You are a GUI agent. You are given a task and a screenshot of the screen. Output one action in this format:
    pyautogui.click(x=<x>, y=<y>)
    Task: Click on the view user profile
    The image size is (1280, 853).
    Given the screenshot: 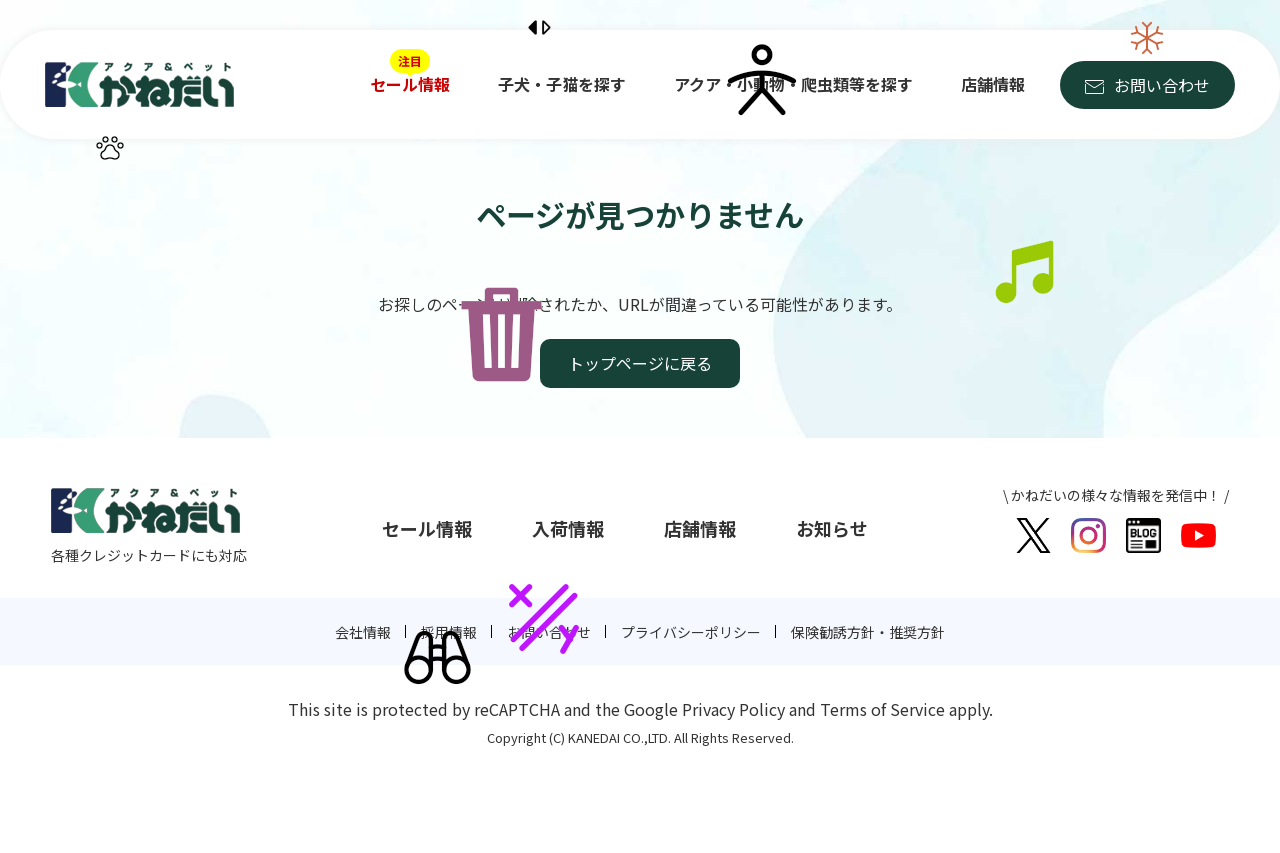 What is the action you would take?
    pyautogui.click(x=762, y=81)
    